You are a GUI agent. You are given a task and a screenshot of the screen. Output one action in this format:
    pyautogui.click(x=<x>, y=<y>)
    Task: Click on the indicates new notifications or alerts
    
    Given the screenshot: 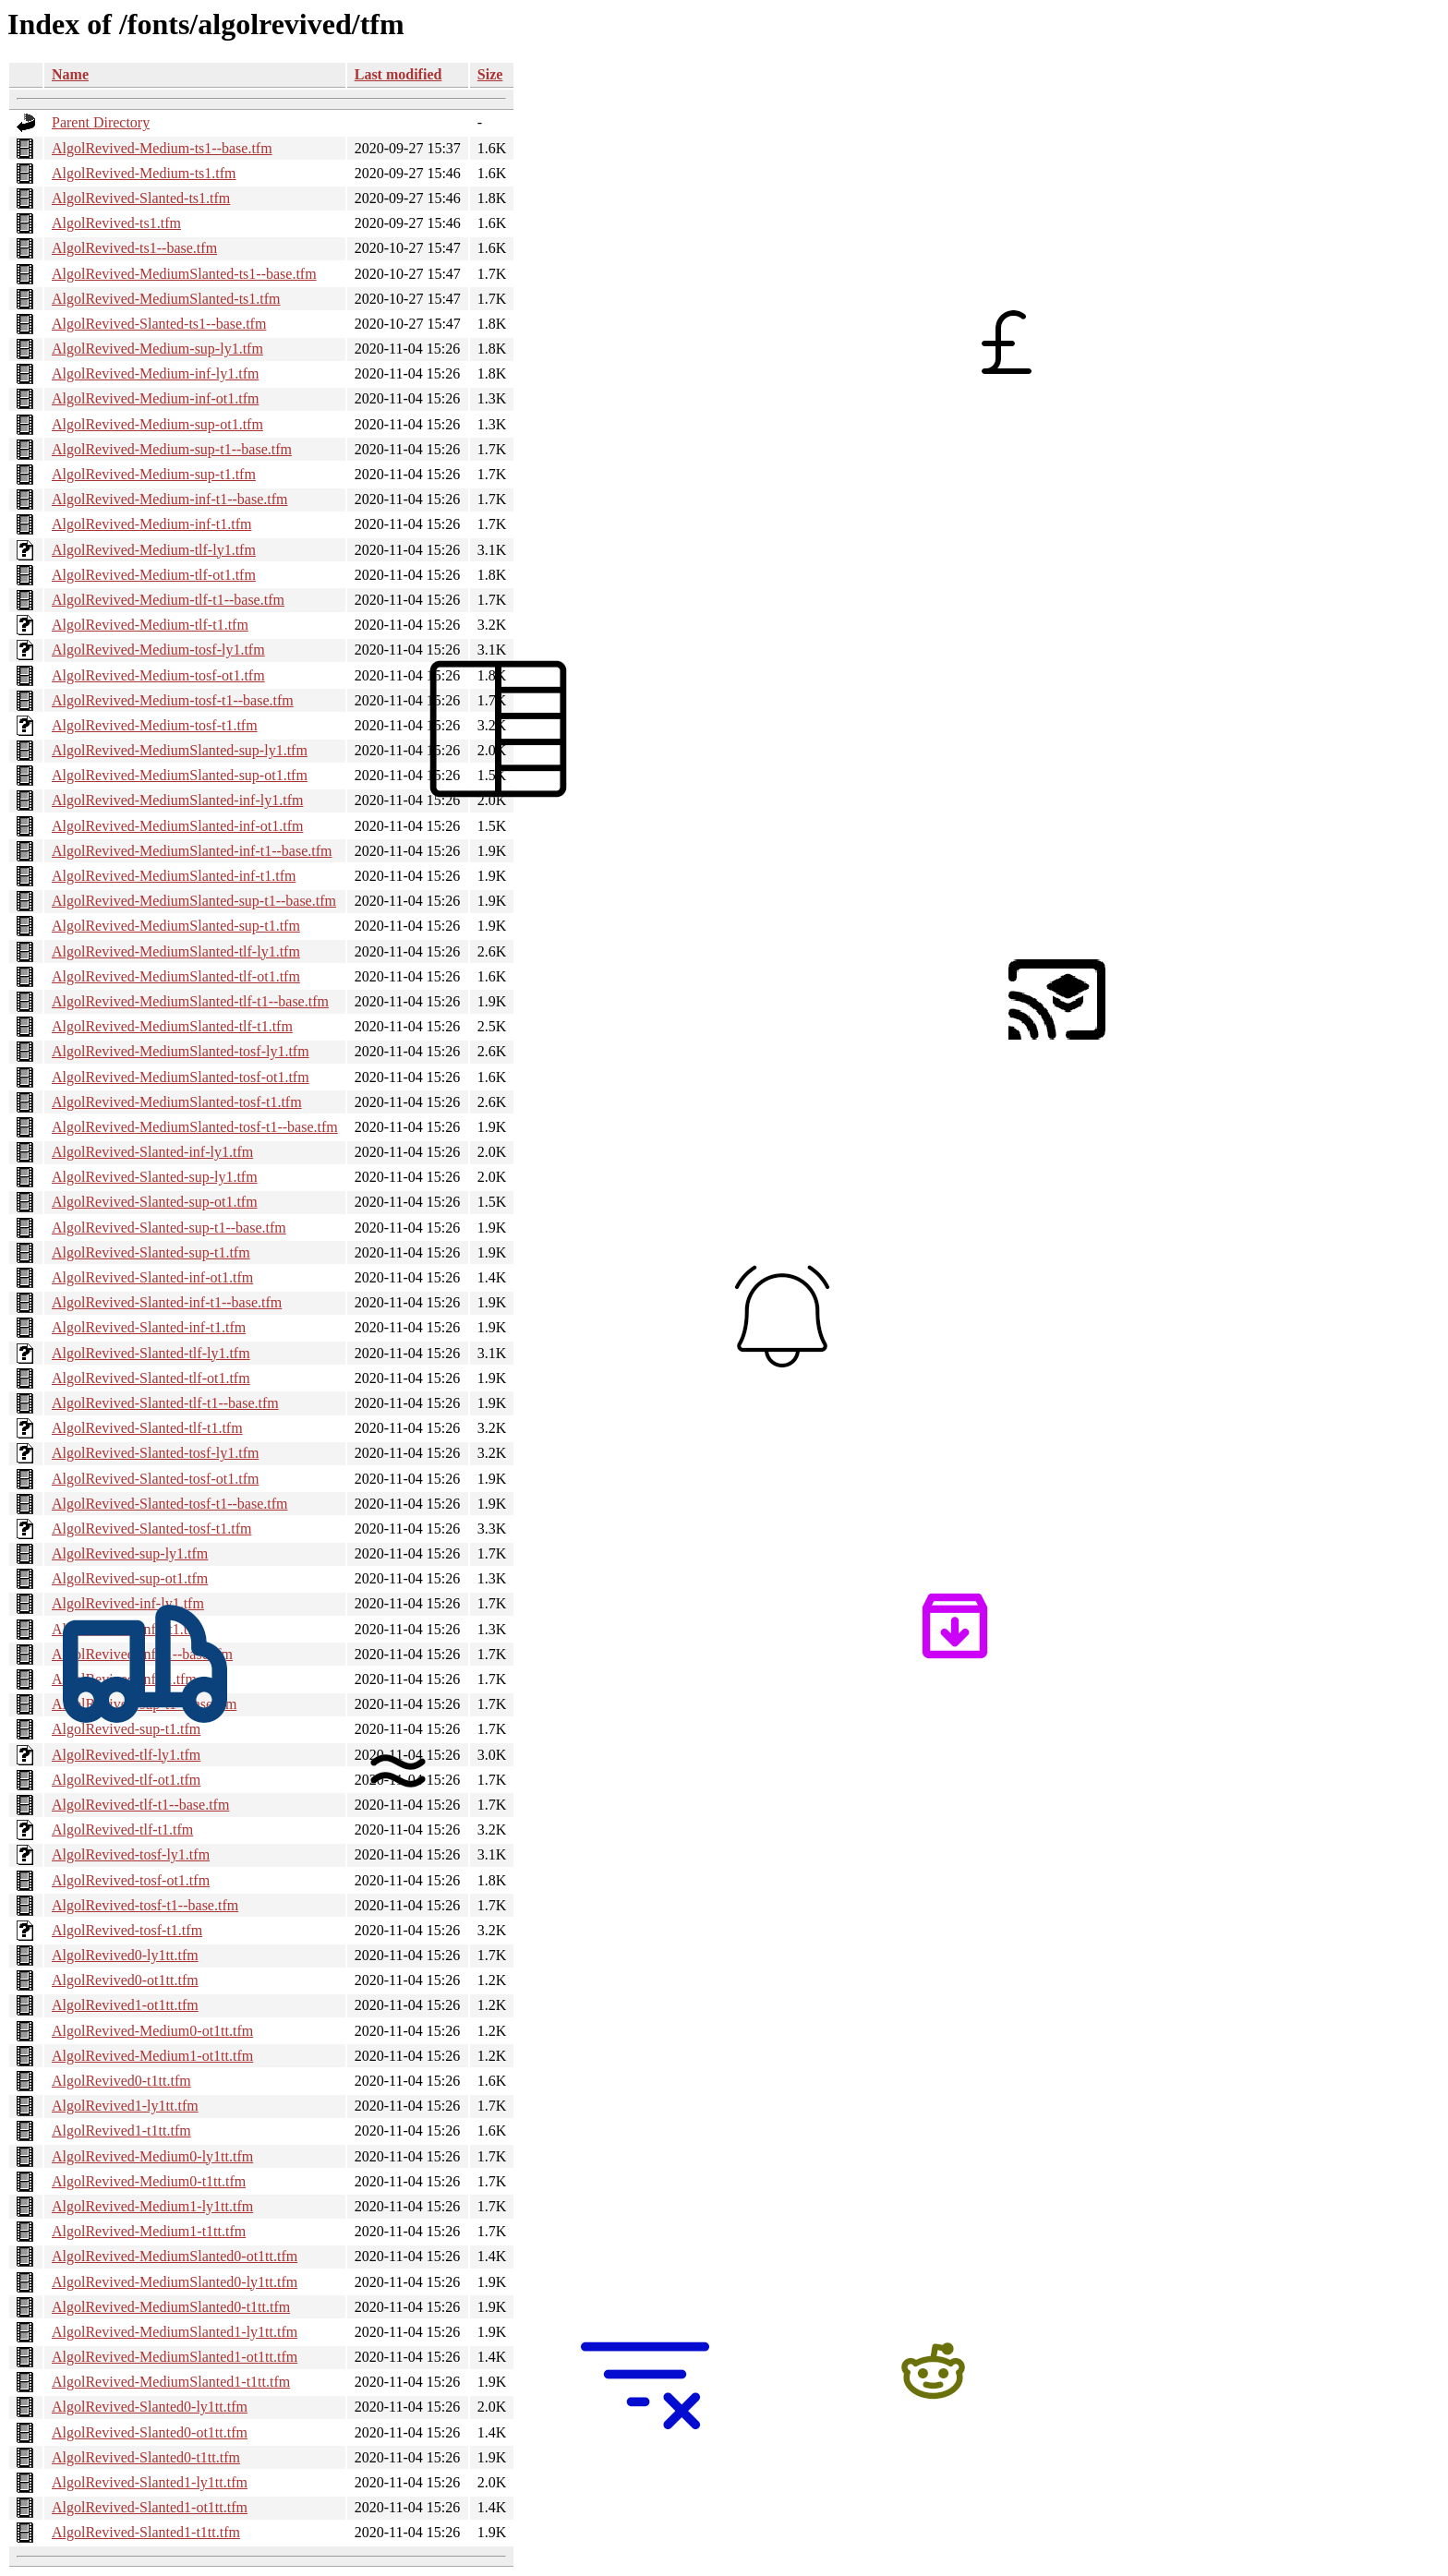 What is the action you would take?
    pyautogui.click(x=782, y=1318)
    